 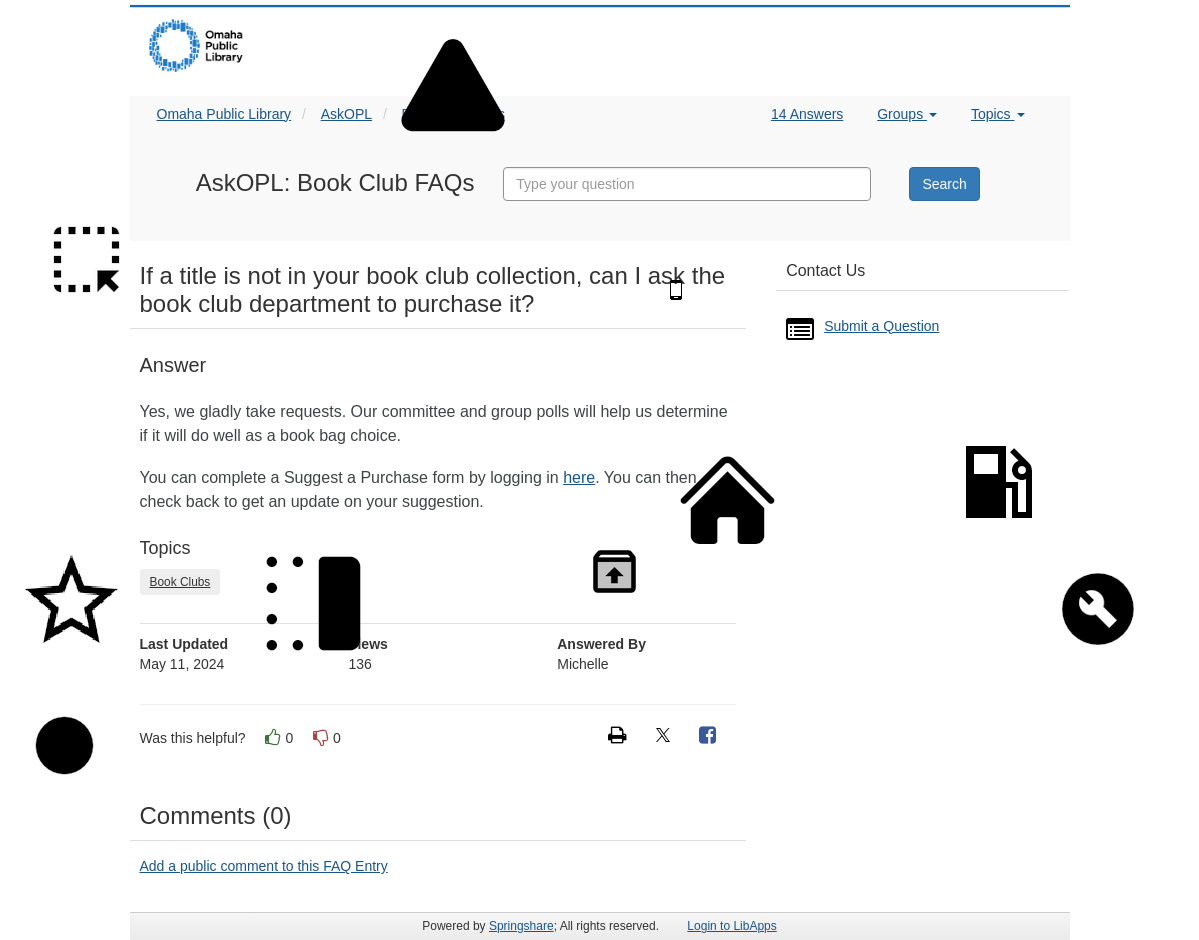 I want to click on add item to favorites, so click(x=71, y=601).